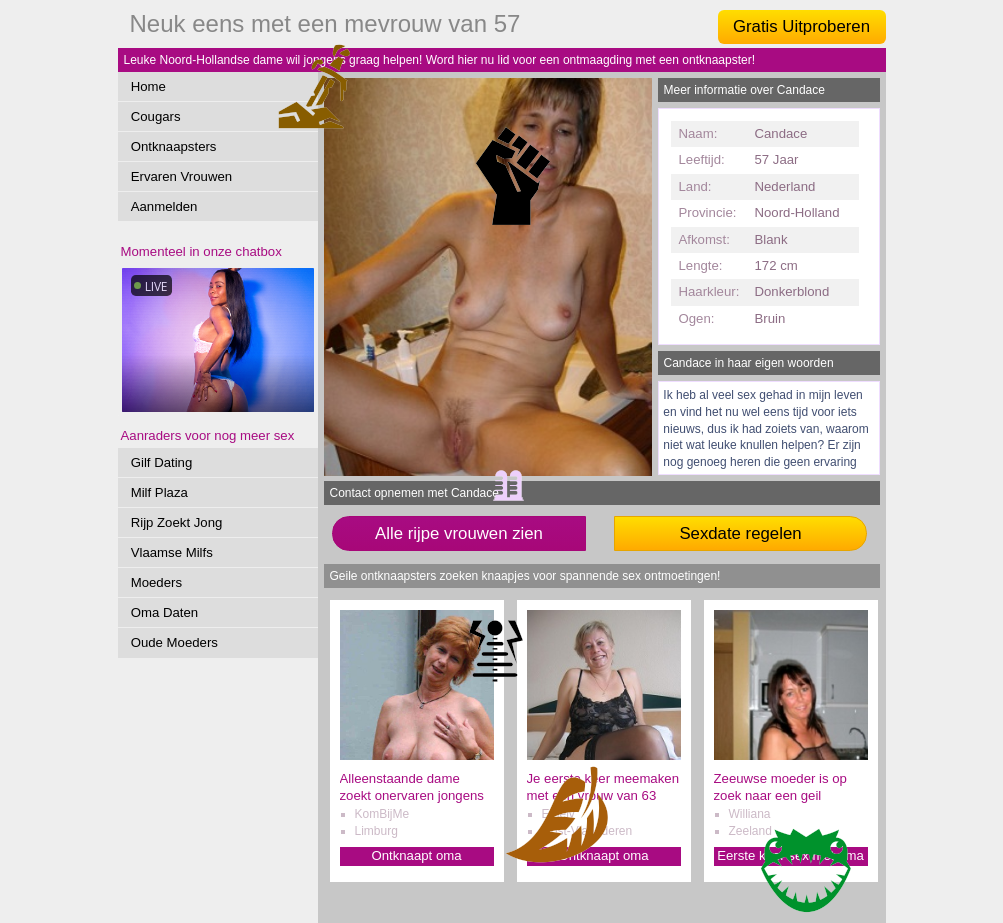 This screenshot has height=923, width=1003. Describe the element at coordinates (495, 651) in the screenshot. I see `indicates electricity or power generation` at that location.